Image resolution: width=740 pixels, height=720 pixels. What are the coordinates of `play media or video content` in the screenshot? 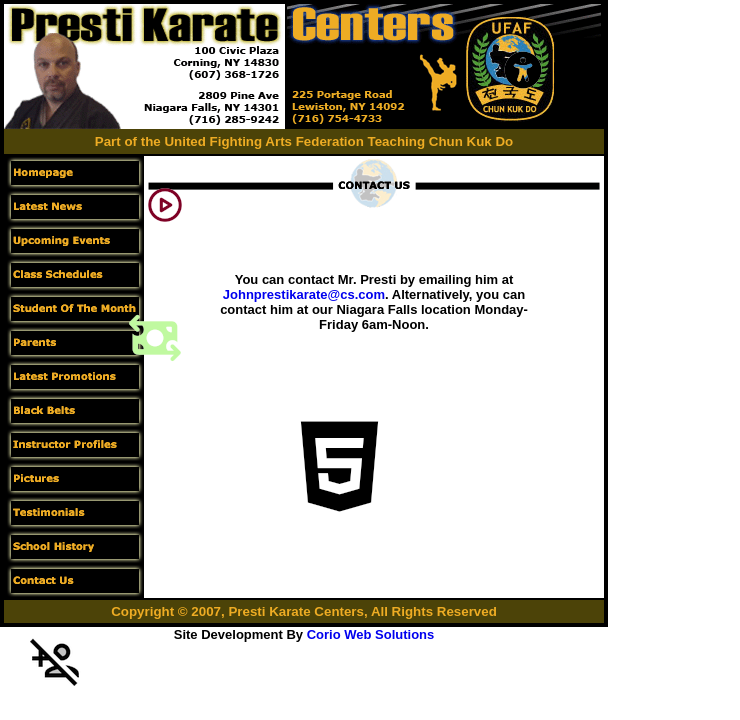 It's located at (165, 205).